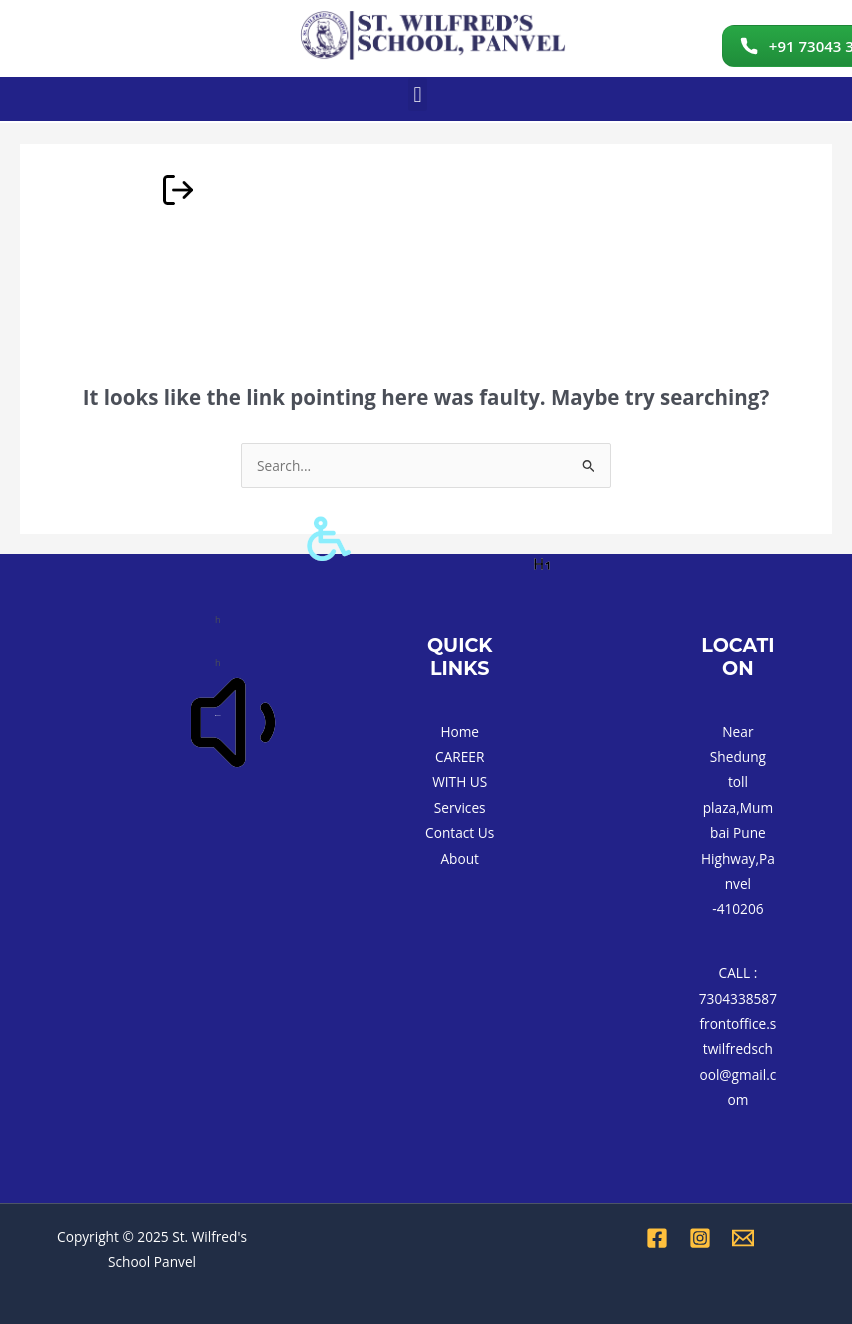 The height and width of the screenshot is (1324, 852). I want to click on indicates wheelchair accessible facilities, so click(325, 539).